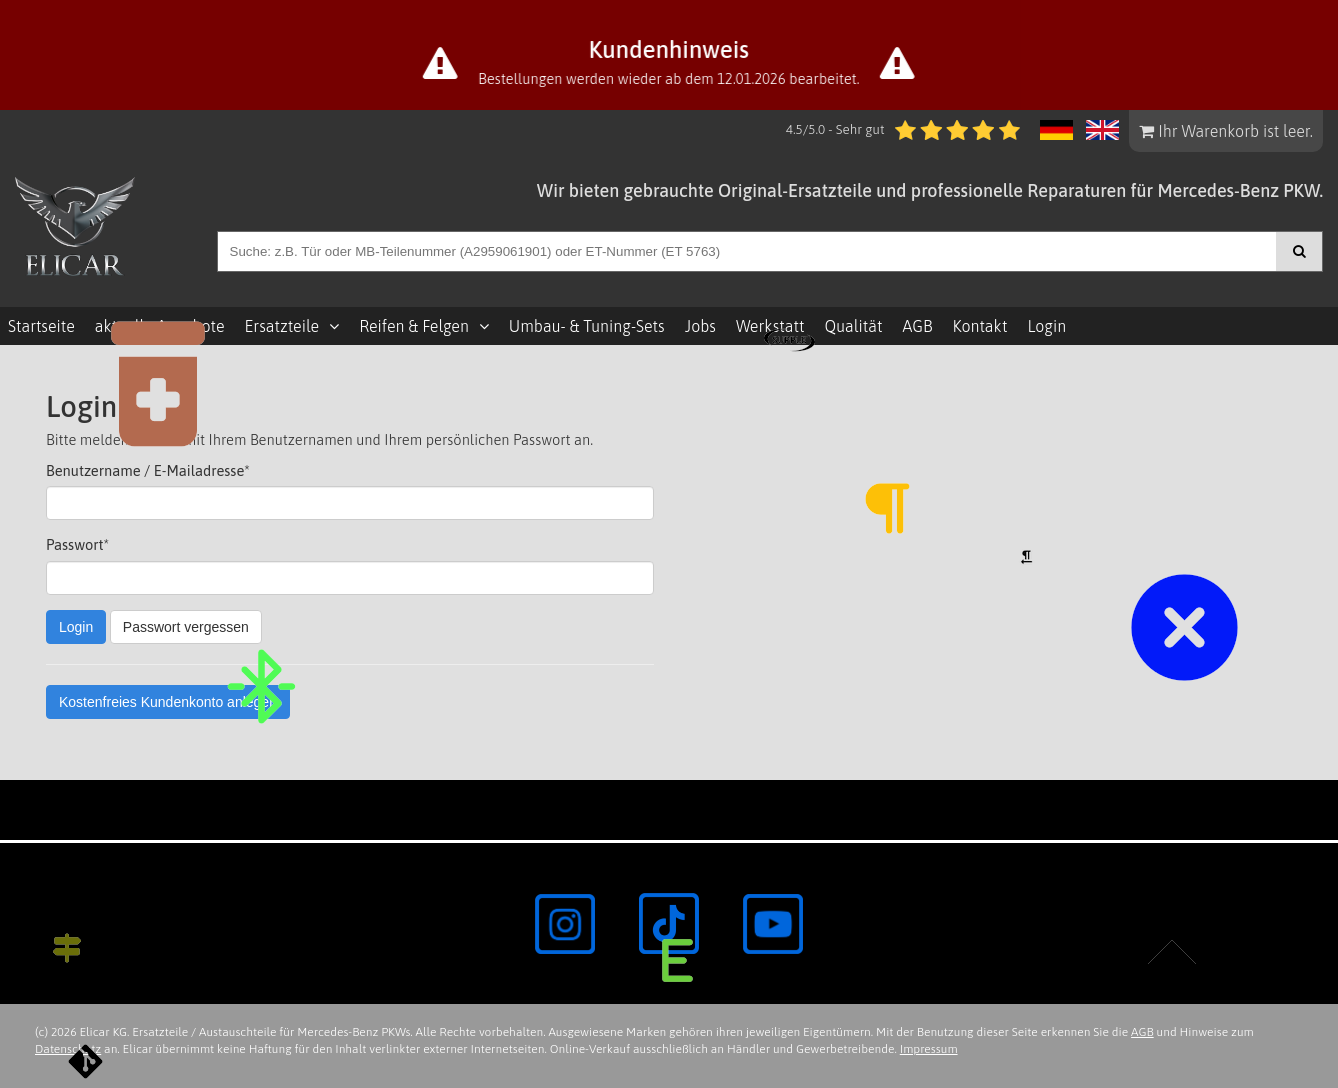  What do you see at coordinates (1172, 924) in the screenshot?
I see `stream content to an external display` at bounding box center [1172, 924].